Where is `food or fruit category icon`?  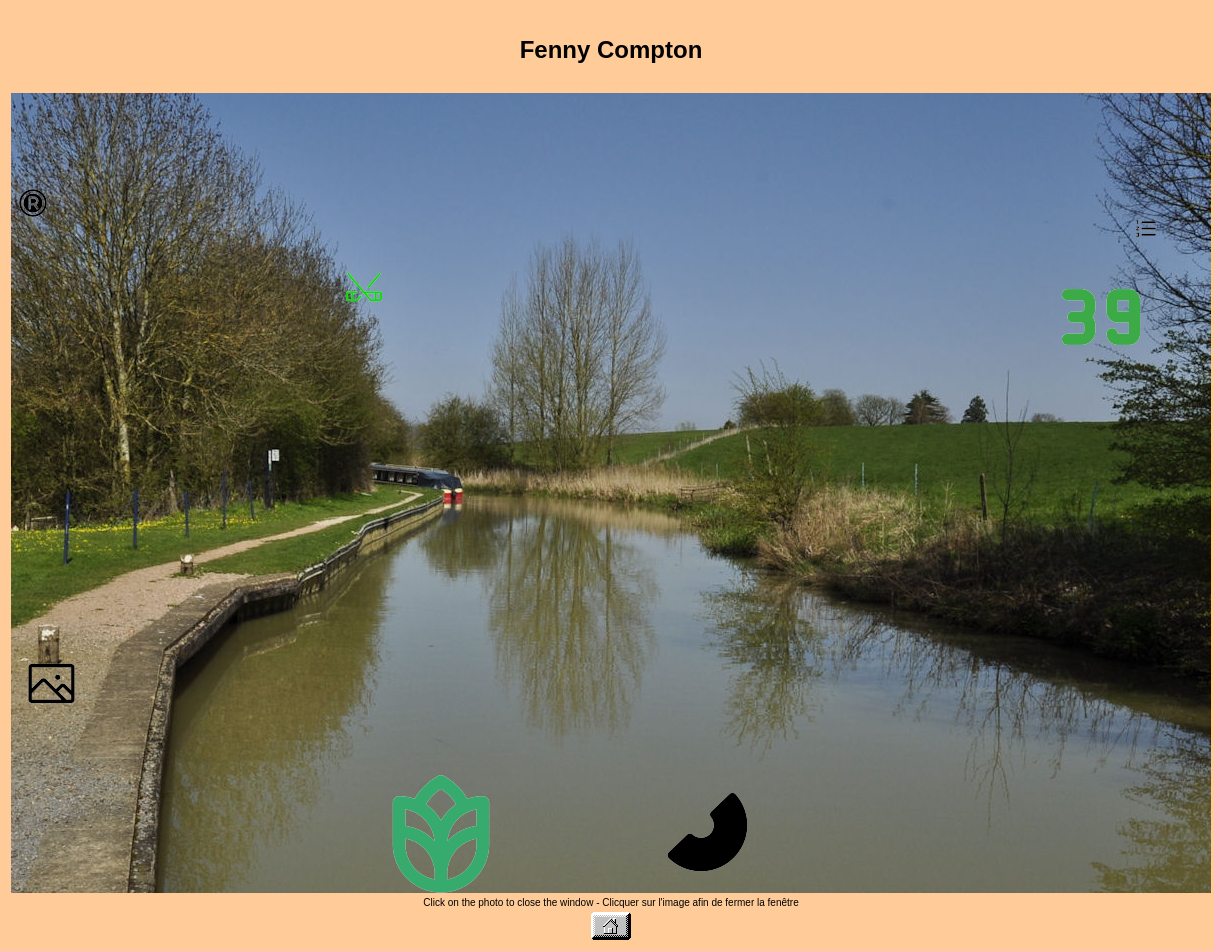
food or fruit category icon is located at coordinates (709, 833).